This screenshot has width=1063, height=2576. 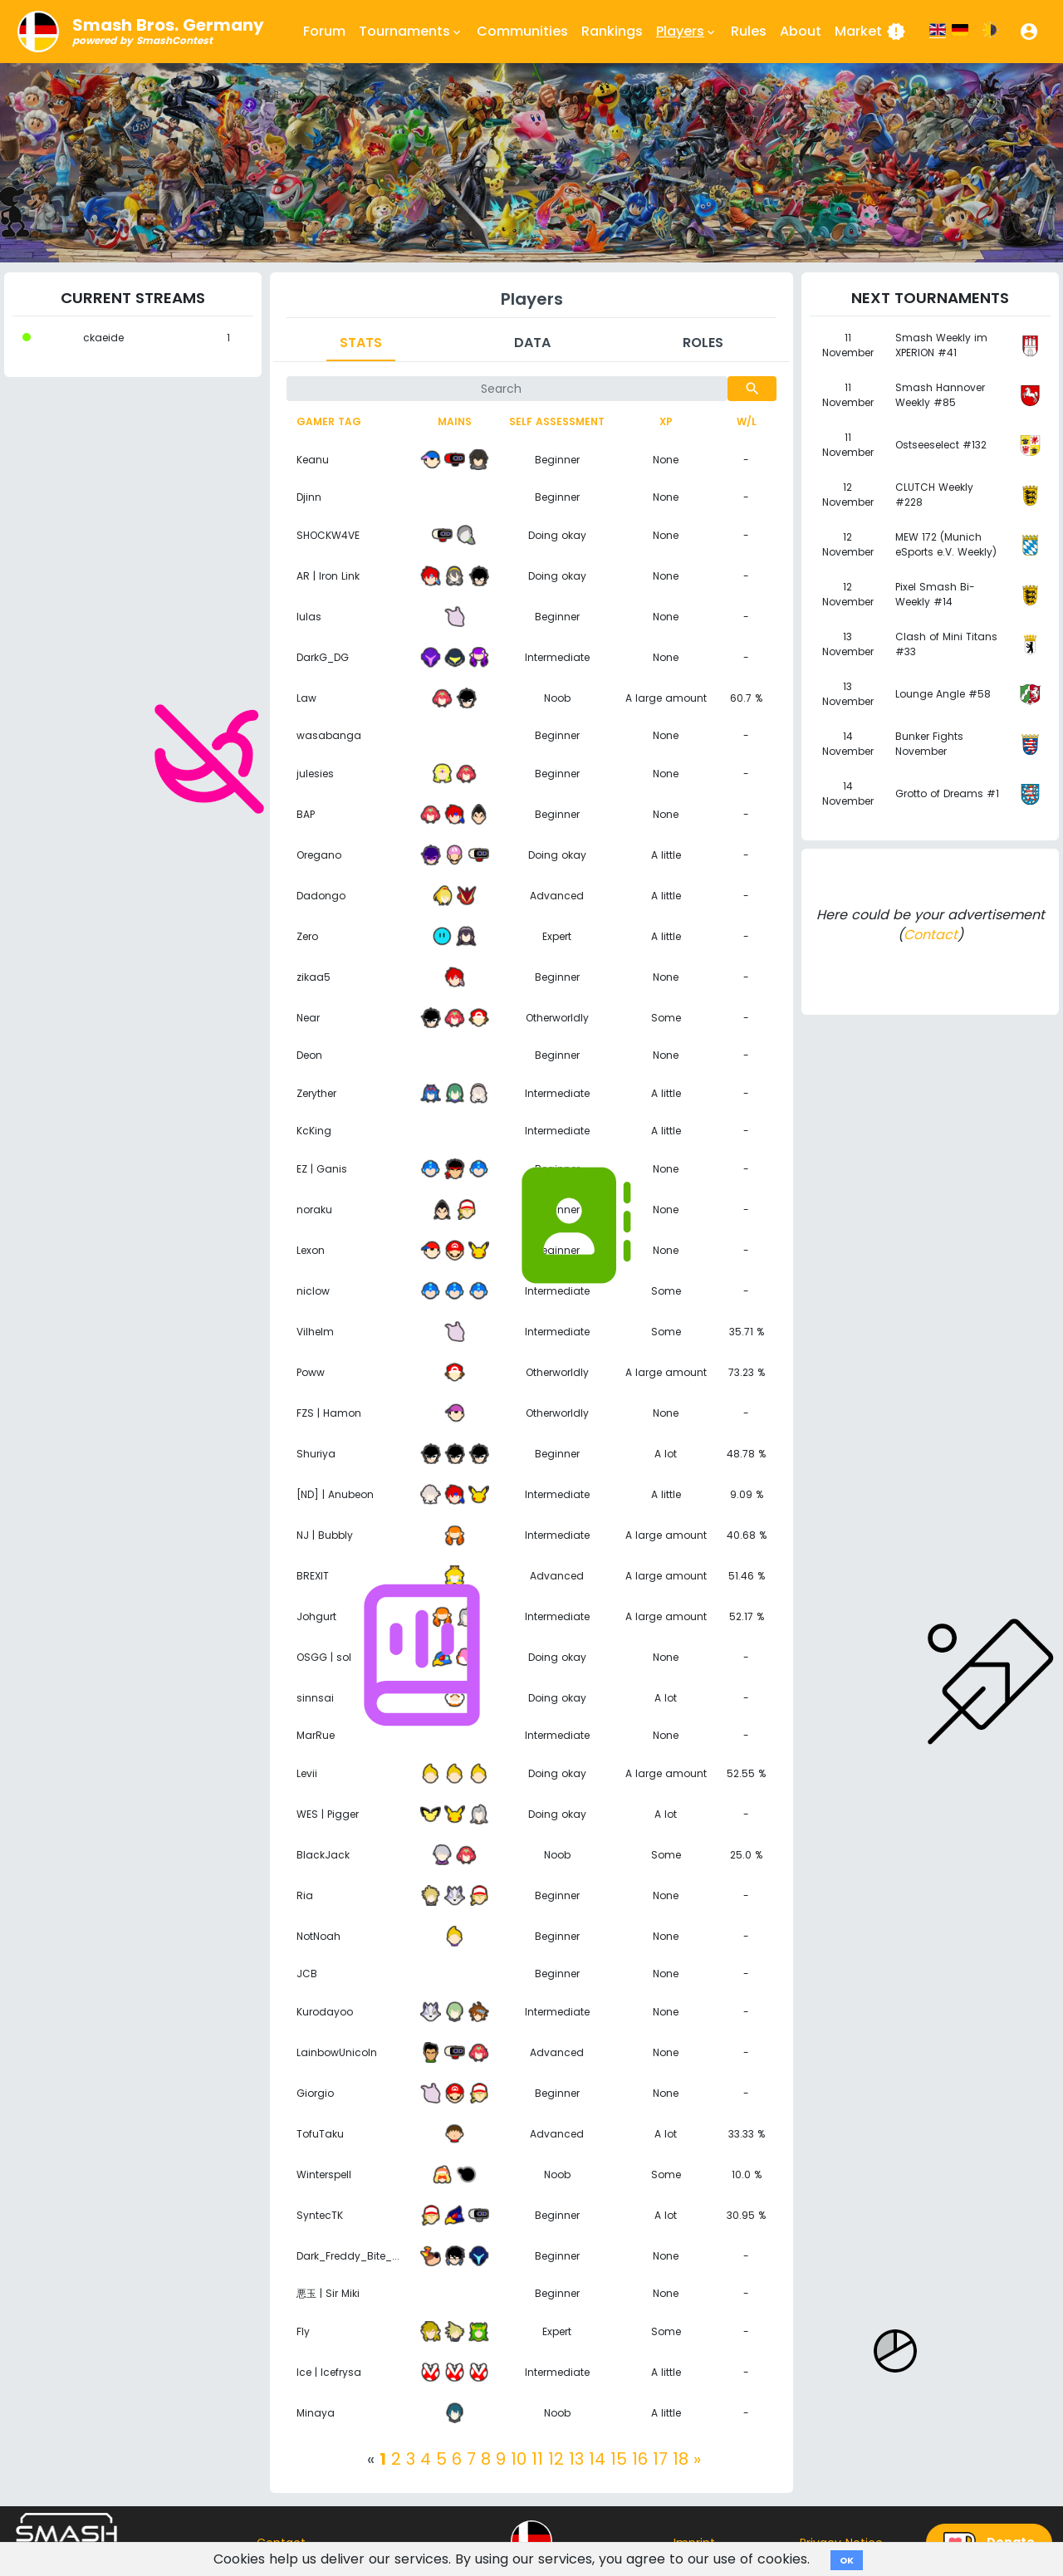 What do you see at coordinates (422, 1655) in the screenshot?
I see `access audiobook library` at bounding box center [422, 1655].